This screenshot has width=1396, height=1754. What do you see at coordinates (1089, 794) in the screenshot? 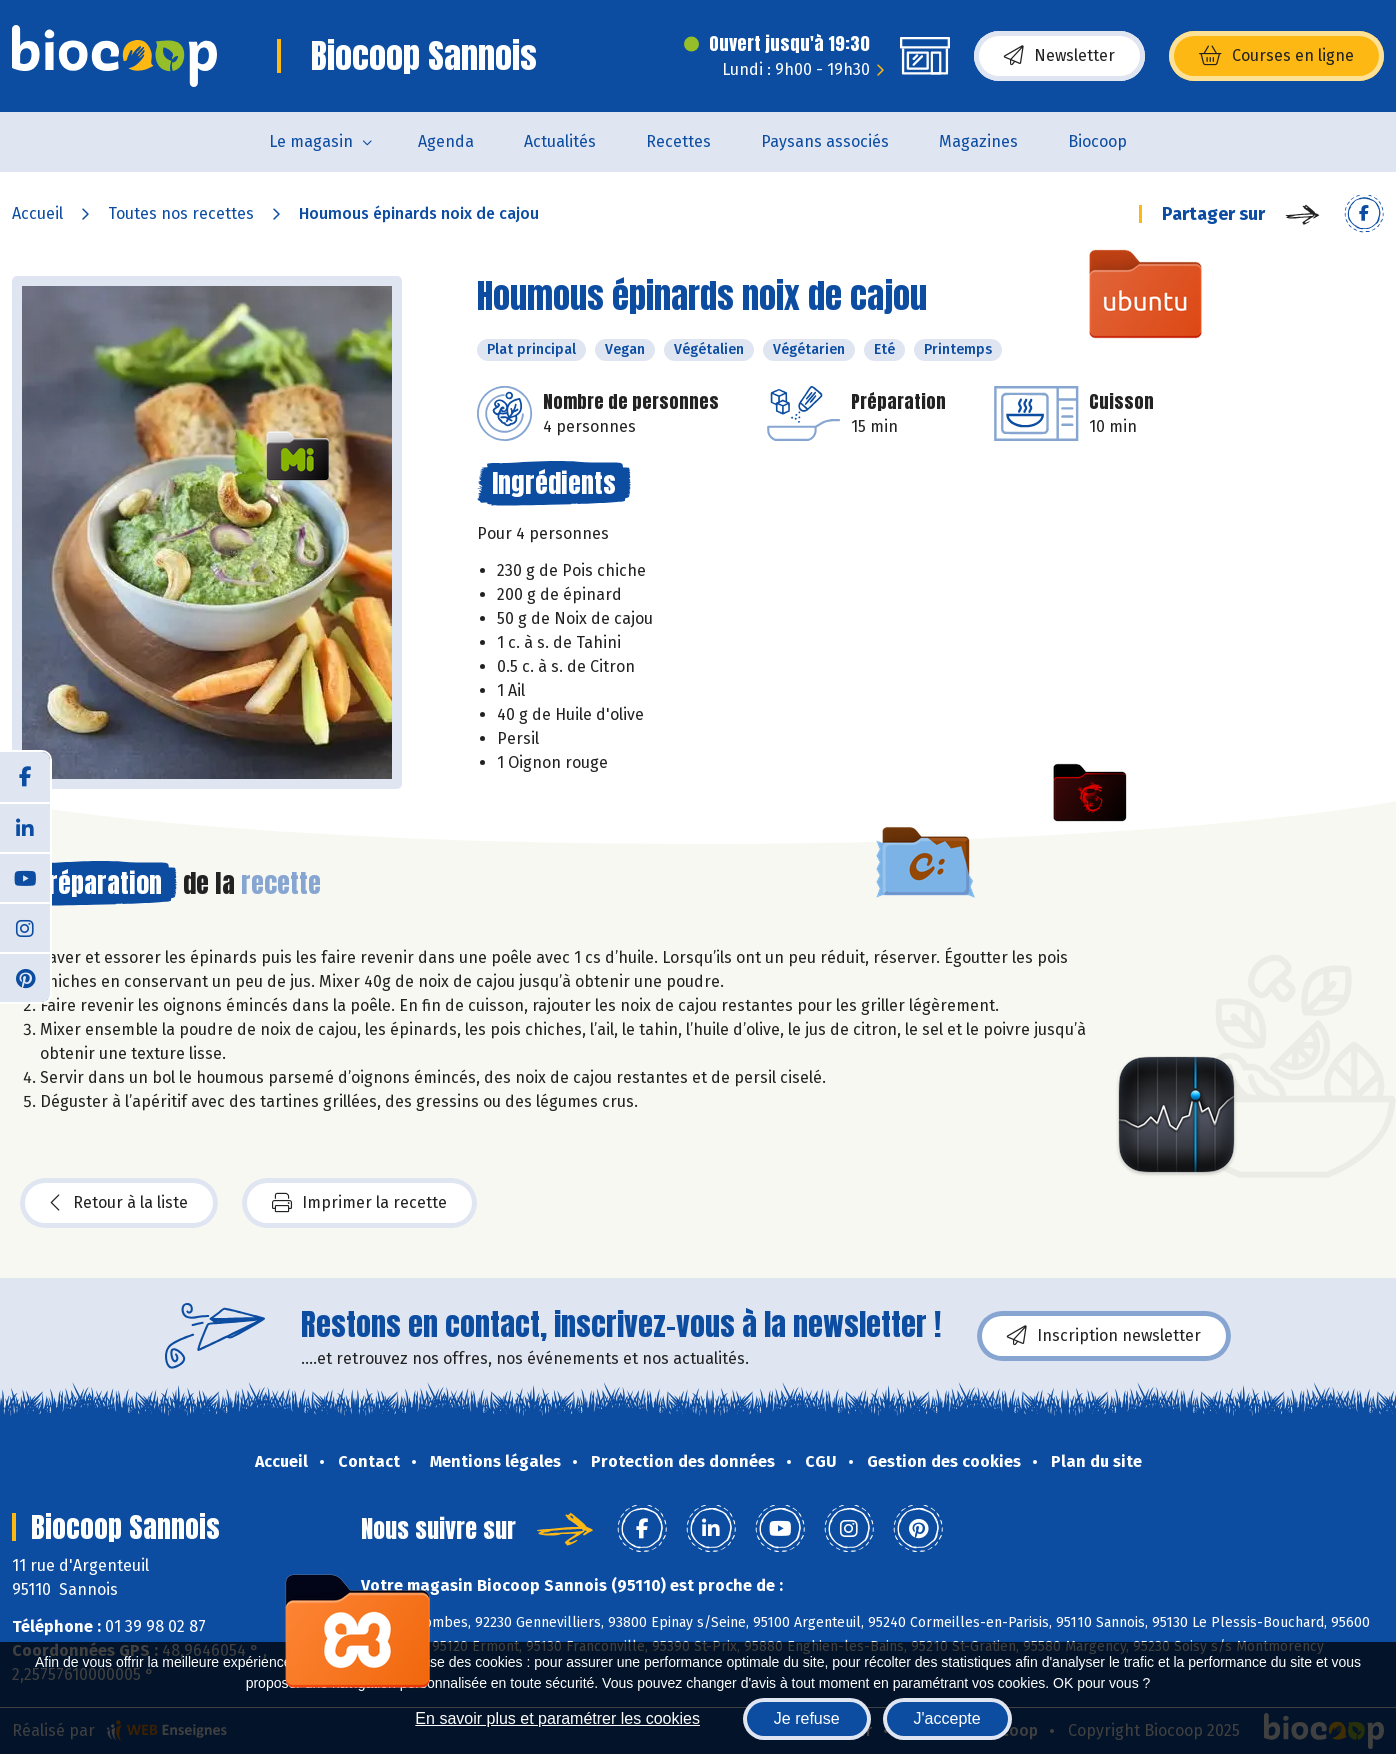
I see `open msi-branded files folder` at bounding box center [1089, 794].